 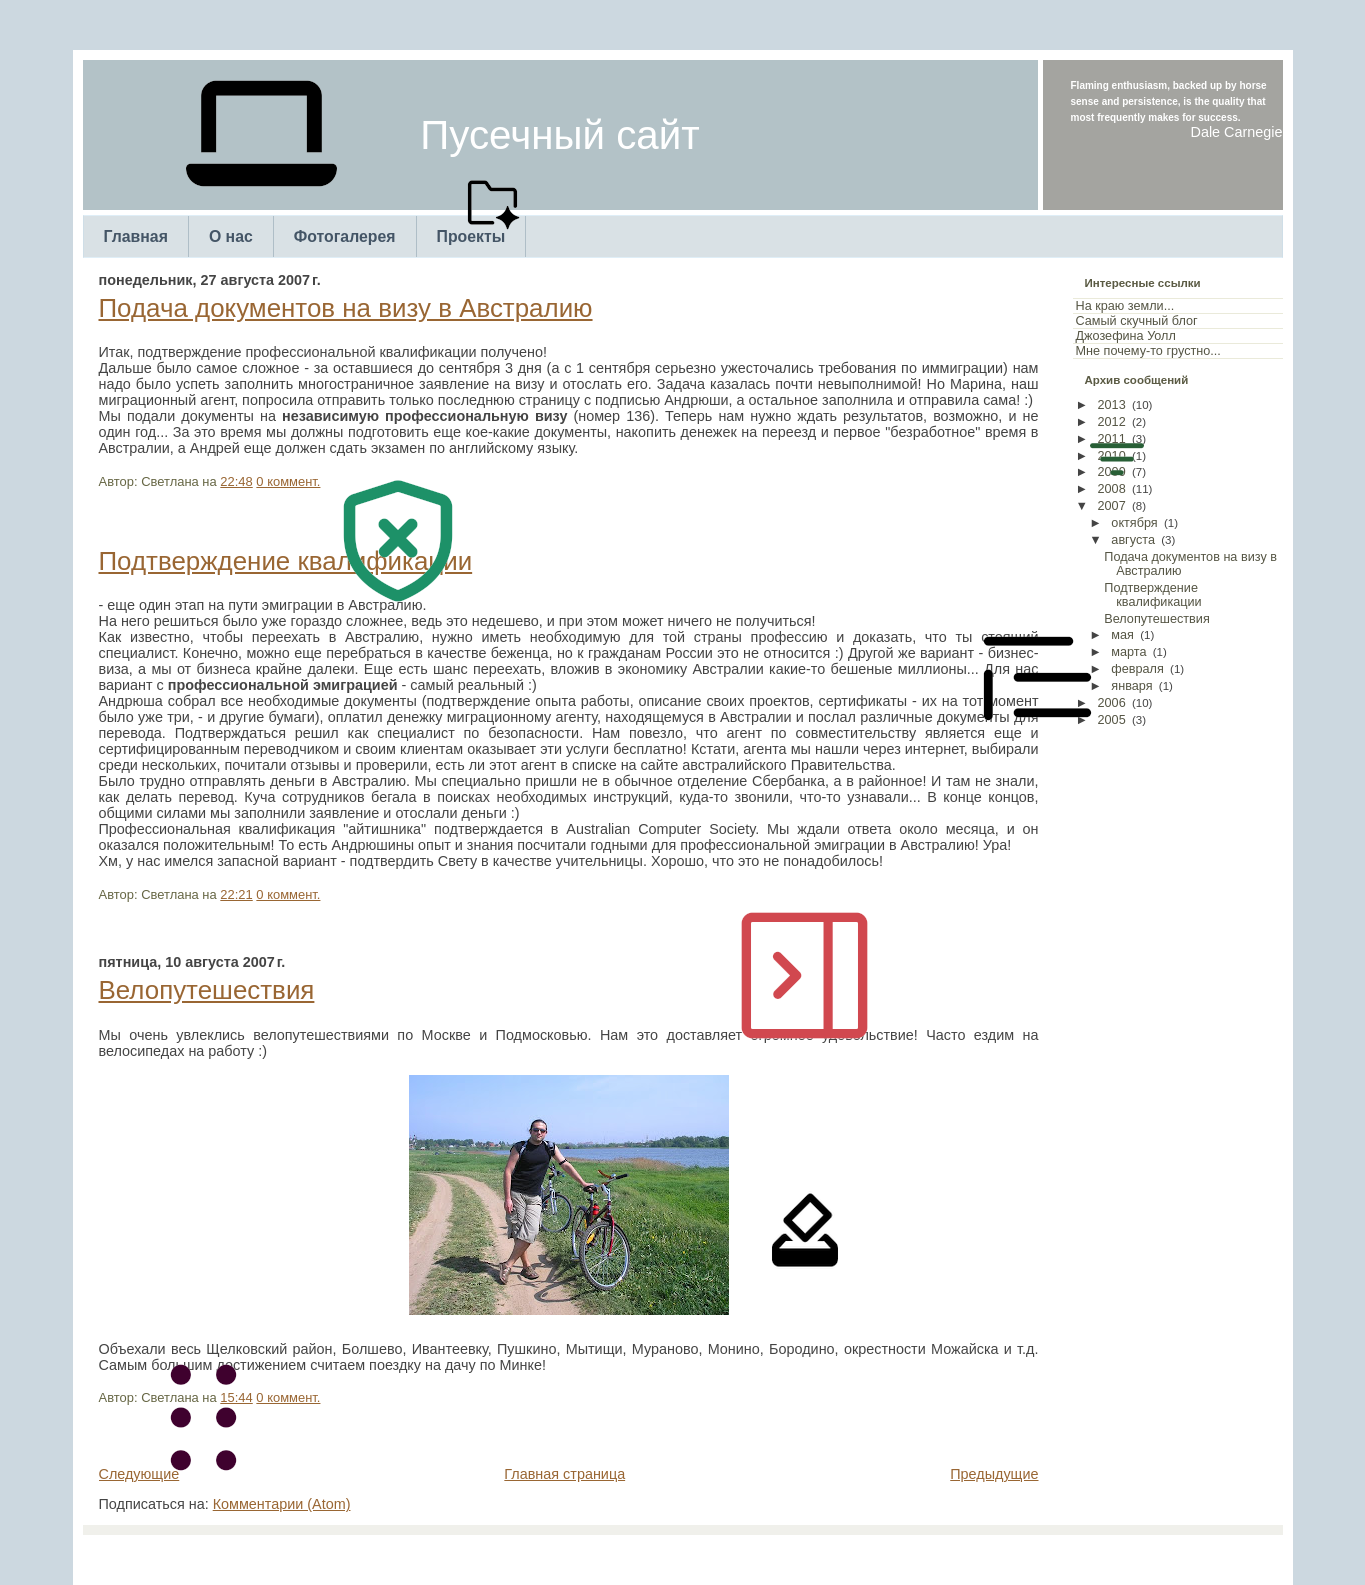 What do you see at coordinates (398, 542) in the screenshot?
I see `security check failed` at bounding box center [398, 542].